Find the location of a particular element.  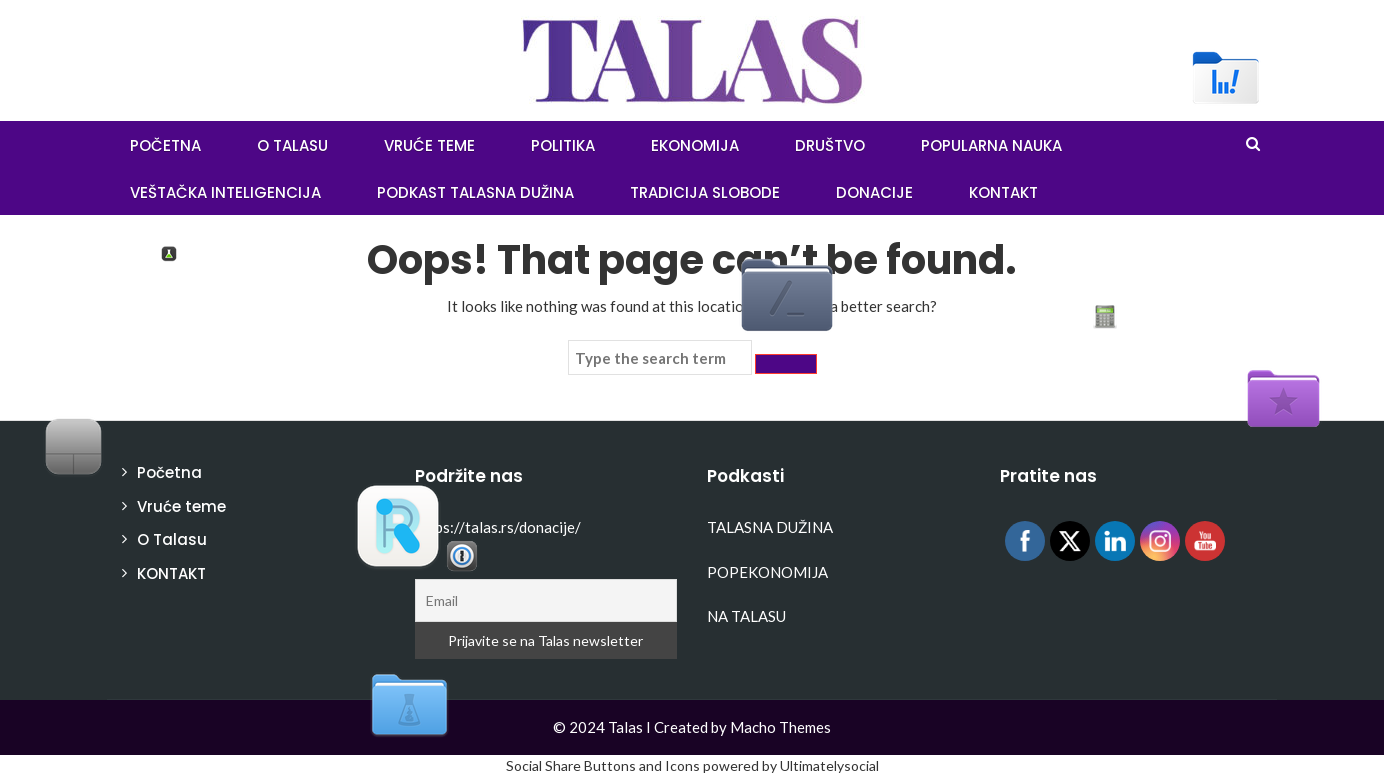

open the Antidote application folder is located at coordinates (409, 704).